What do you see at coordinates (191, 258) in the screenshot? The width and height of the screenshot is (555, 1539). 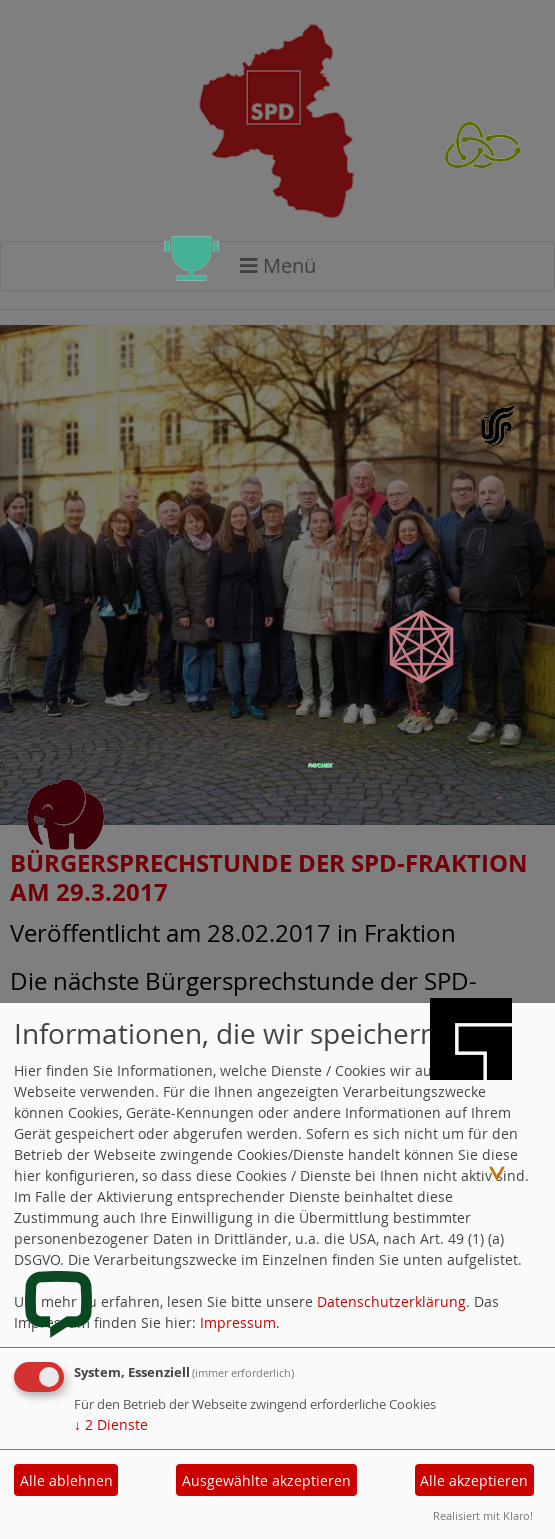 I see `view achievements or awards` at bounding box center [191, 258].